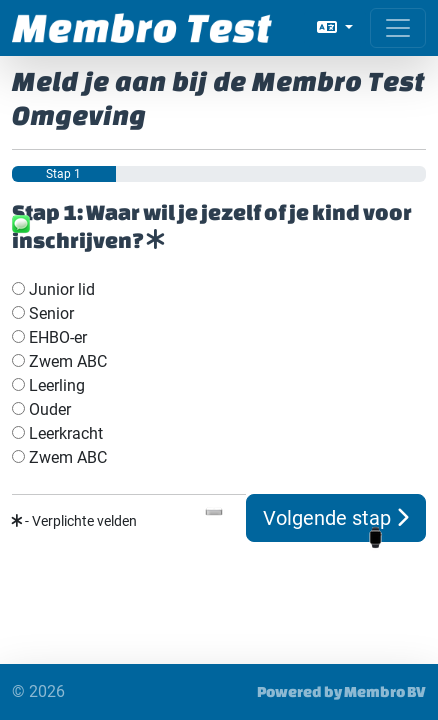  I want to click on represents a mac mini device in system settings, so click(214, 510).